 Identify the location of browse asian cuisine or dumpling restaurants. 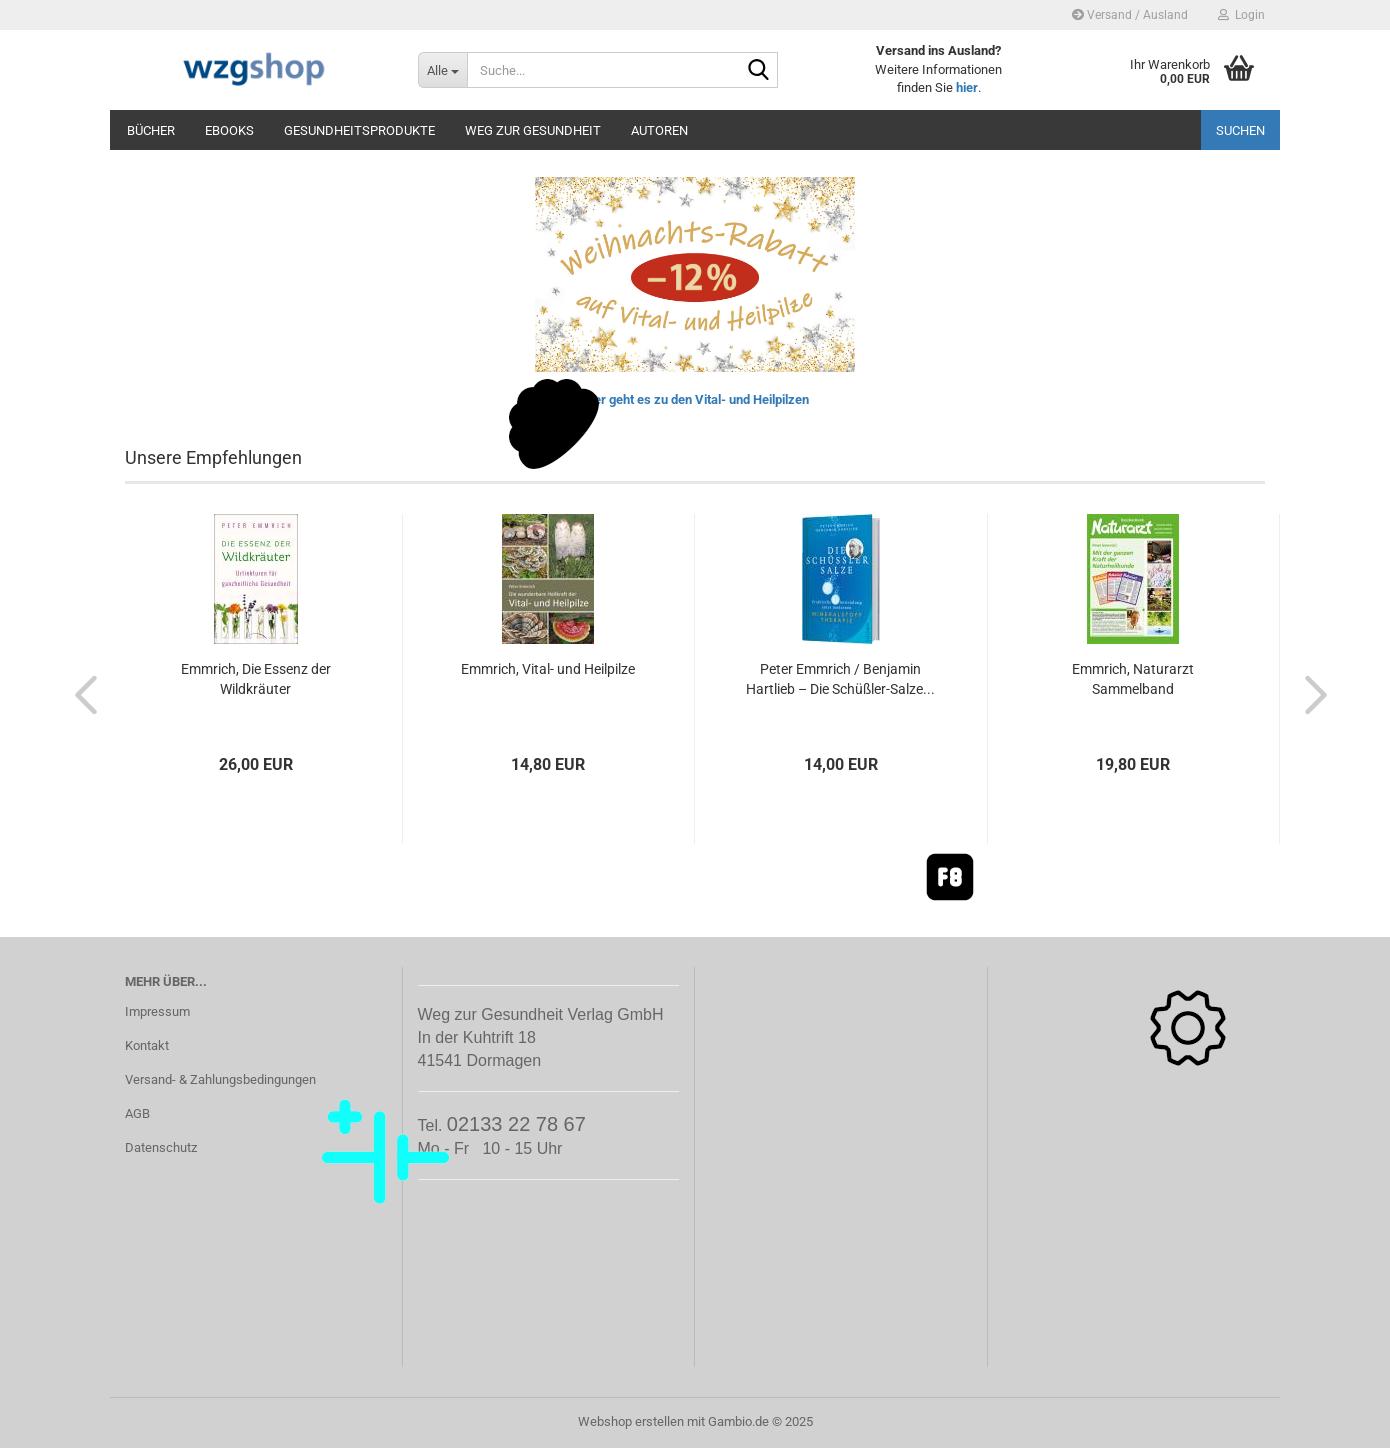
(554, 424).